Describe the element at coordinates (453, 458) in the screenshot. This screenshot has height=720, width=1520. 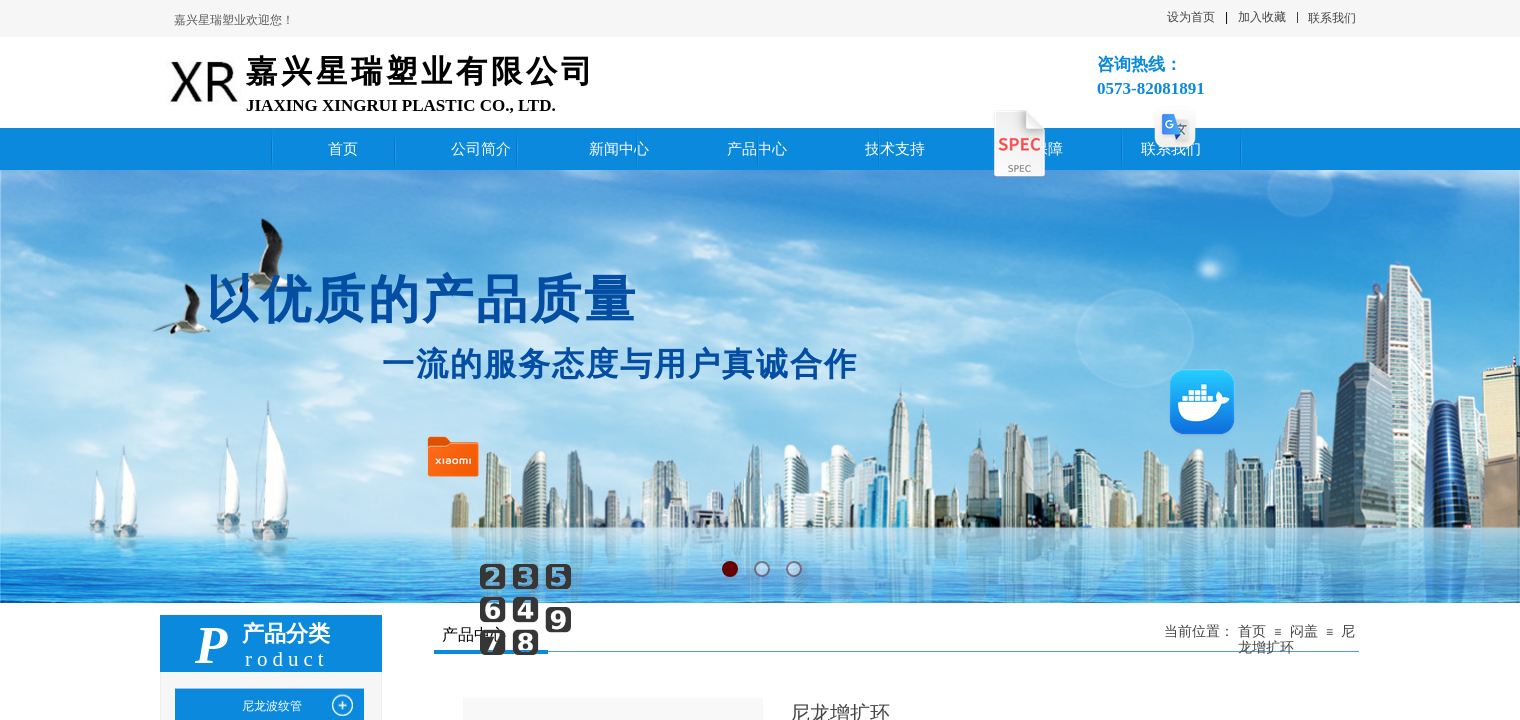
I see `open xiaomi files folder` at that location.